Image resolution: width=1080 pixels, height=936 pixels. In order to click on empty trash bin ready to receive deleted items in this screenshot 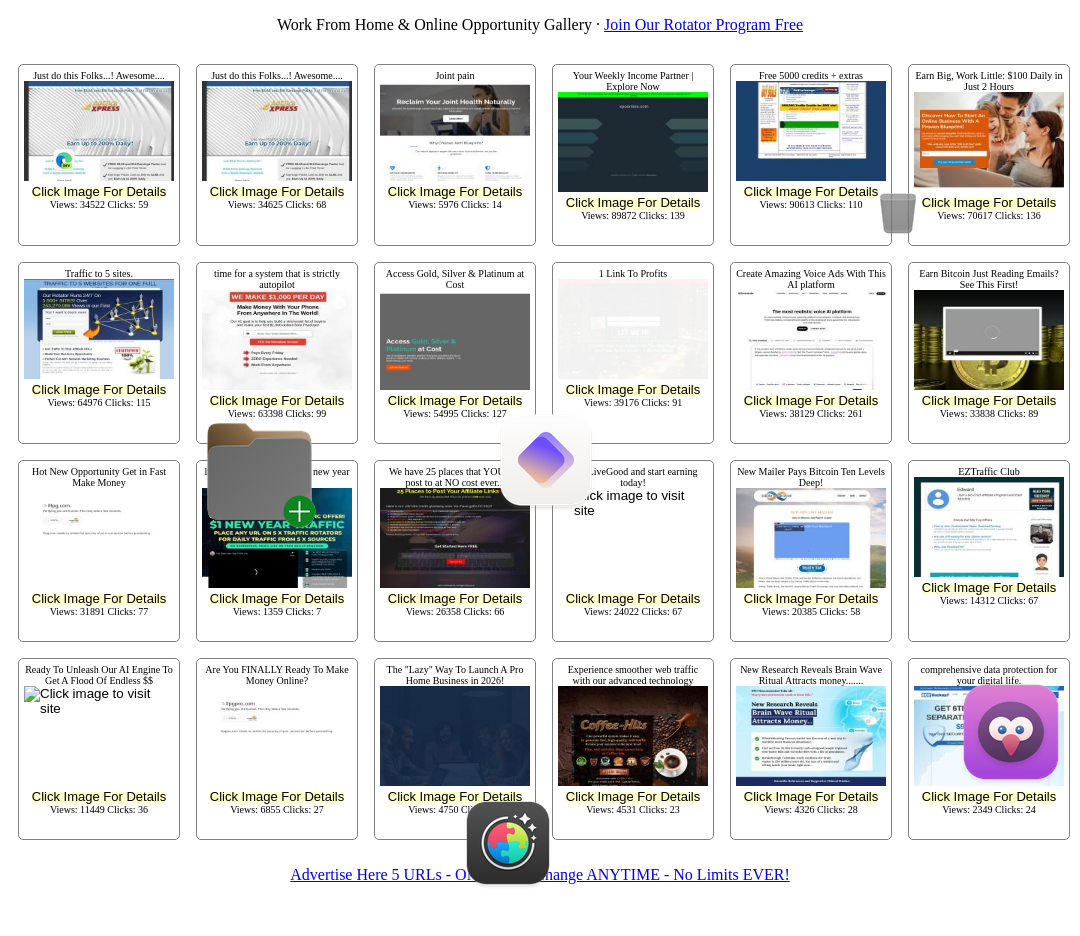, I will do `click(898, 213)`.